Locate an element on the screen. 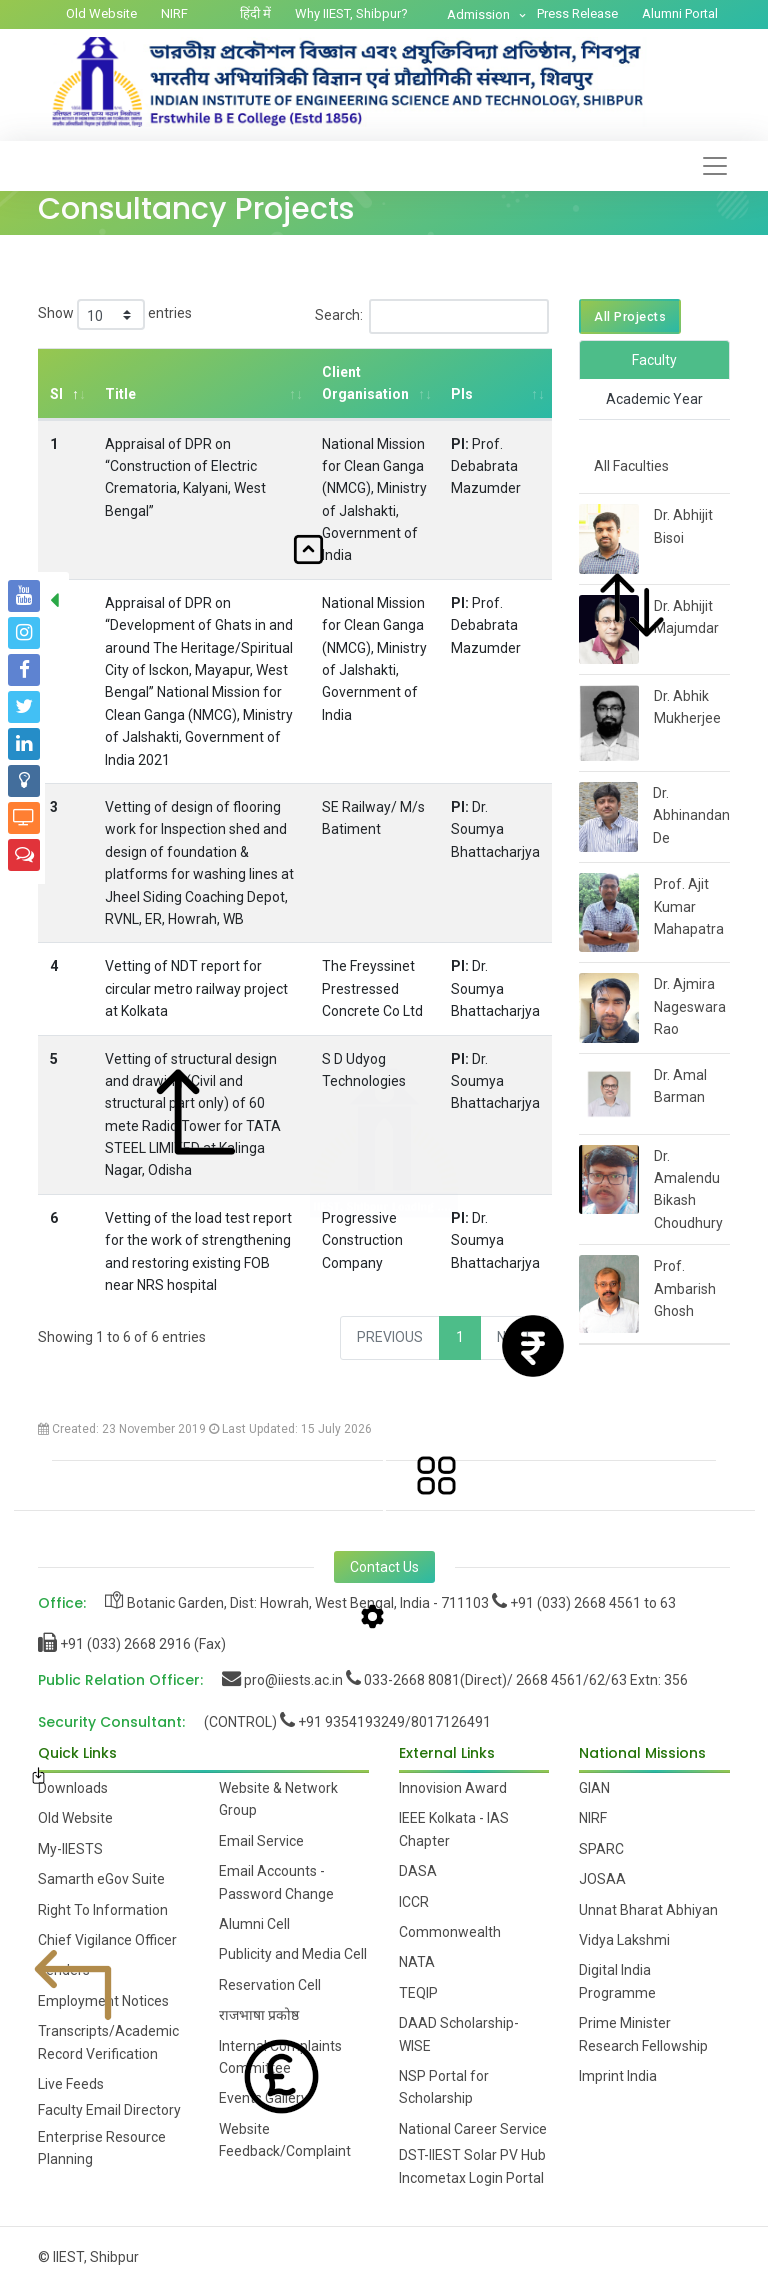 This screenshot has width=768, height=2287. view all apps or menu is located at coordinates (436, 1475).